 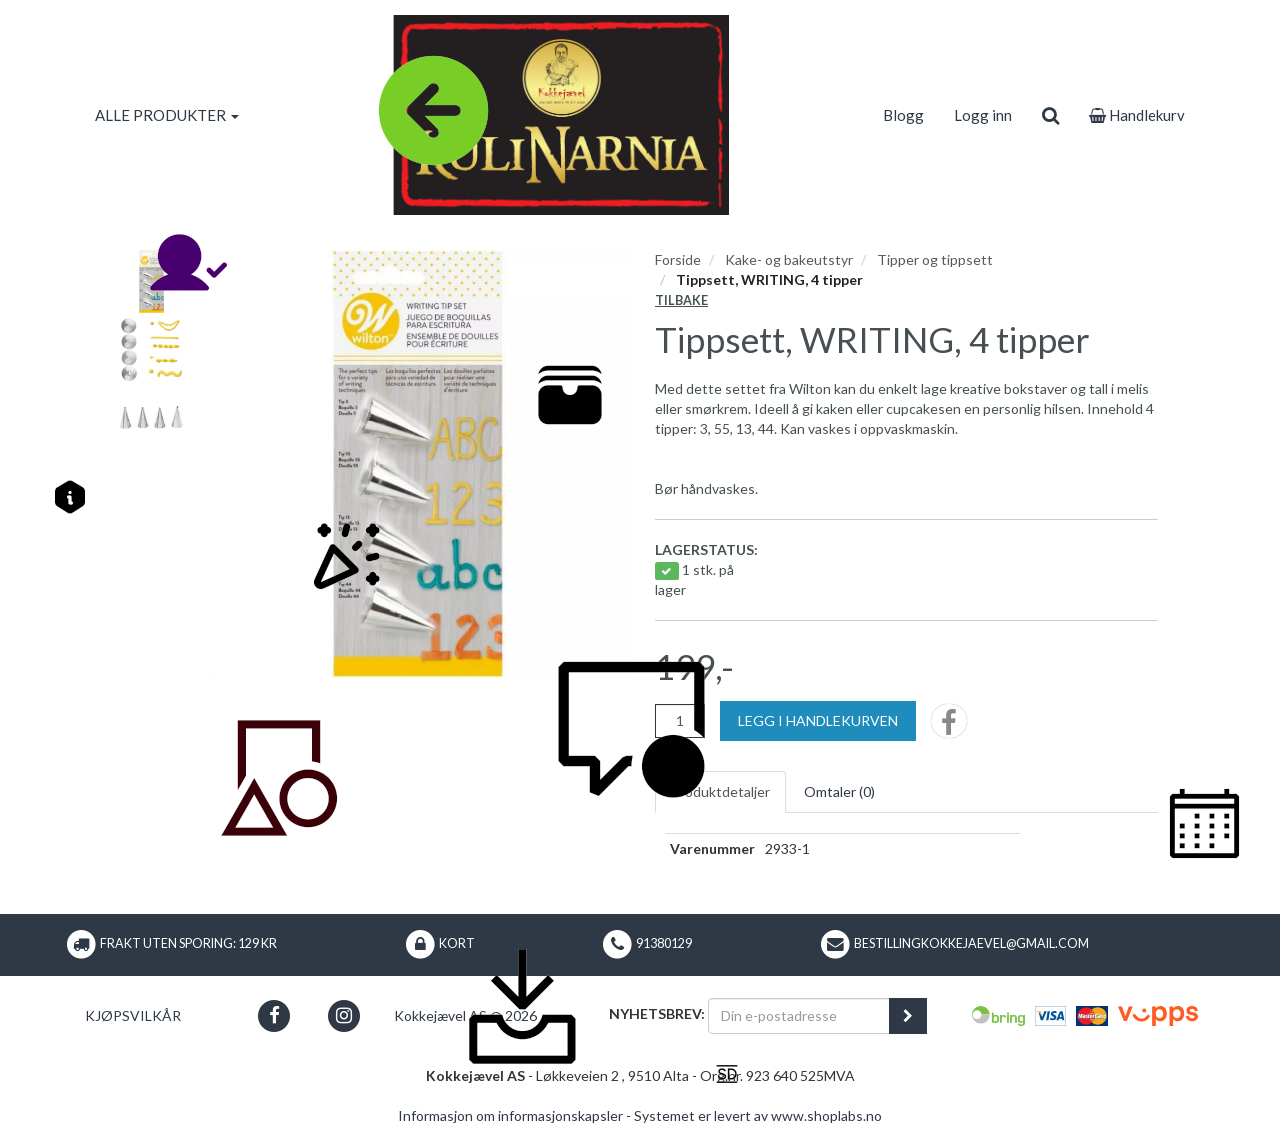 I want to click on user verified or approved, so click(x=186, y=265).